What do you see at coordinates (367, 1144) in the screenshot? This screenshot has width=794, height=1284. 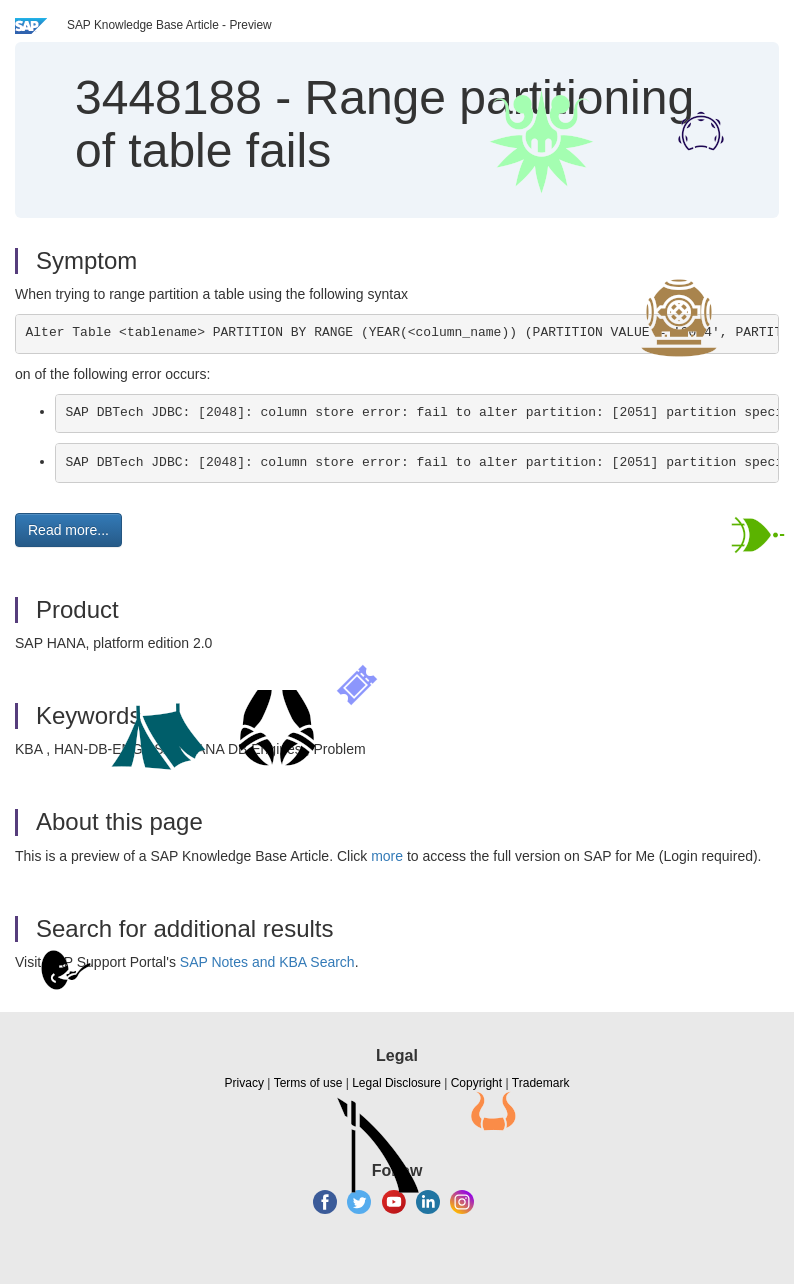 I see `equip or select bow weapon` at bounding box center [367, 1144].